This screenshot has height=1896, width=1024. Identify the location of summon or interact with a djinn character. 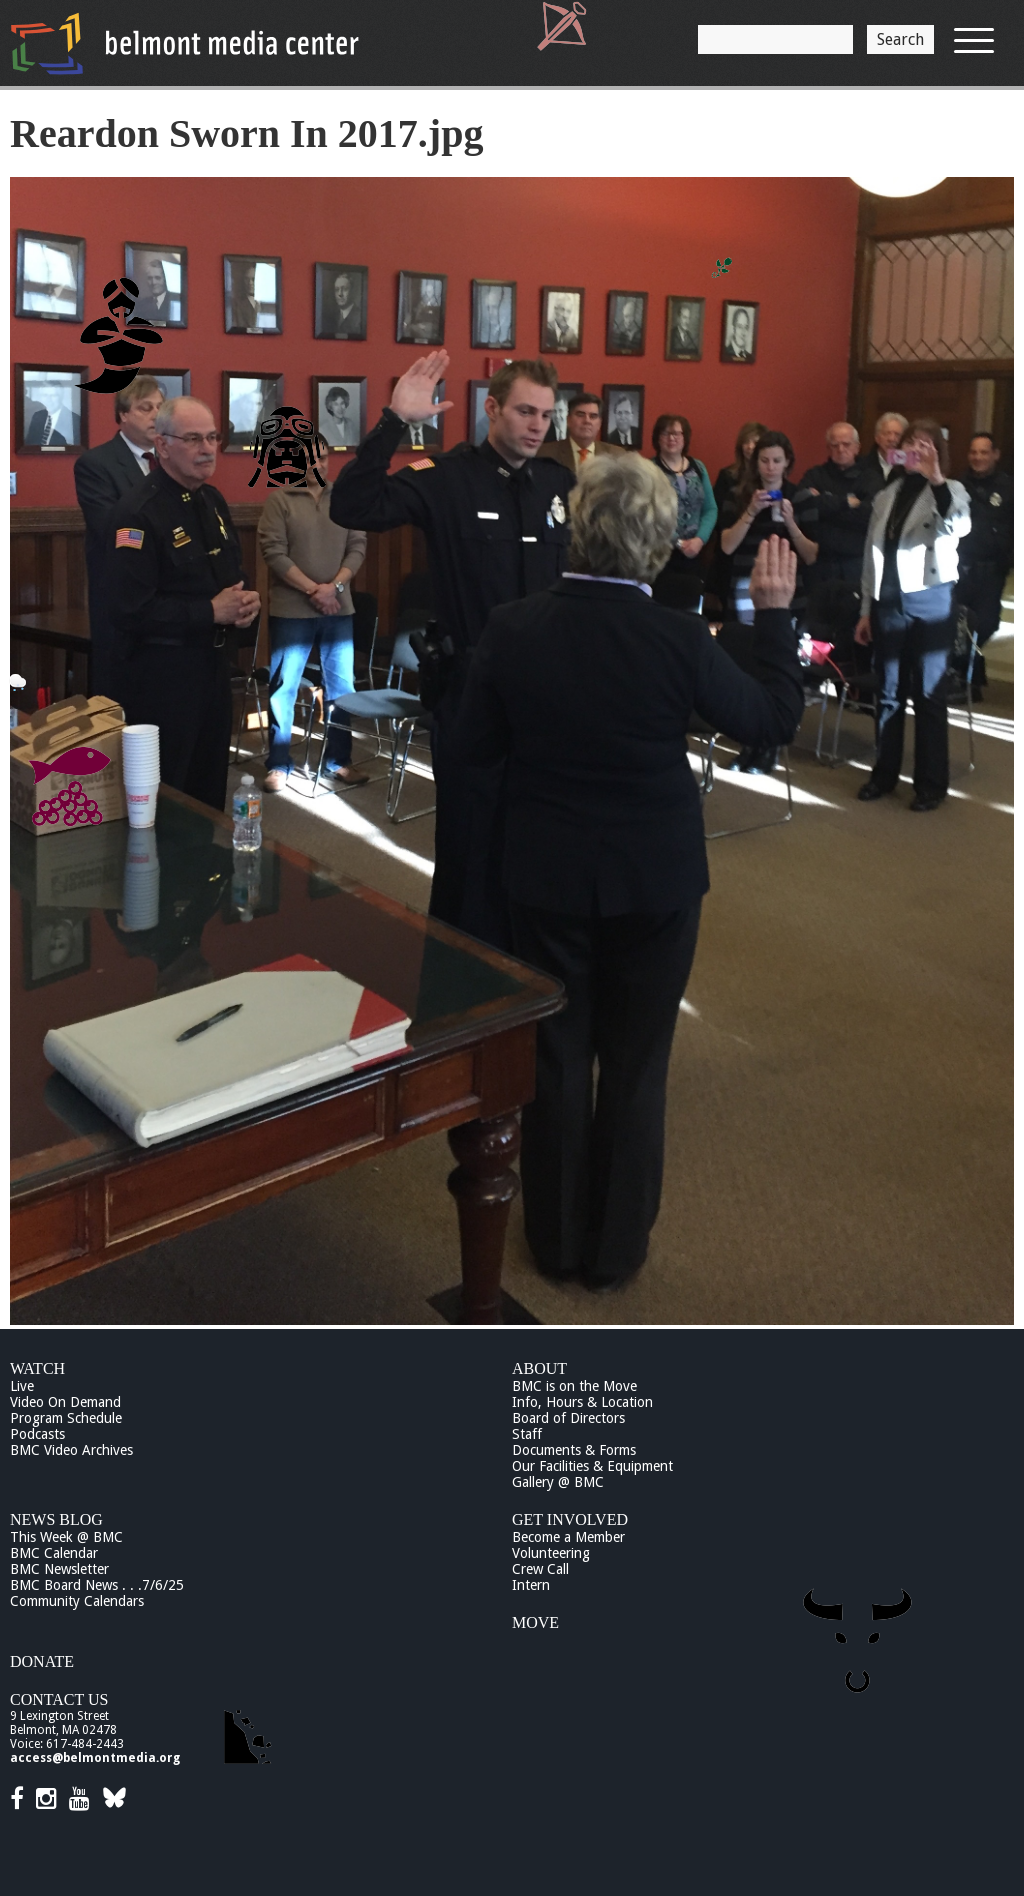
(121, 336).